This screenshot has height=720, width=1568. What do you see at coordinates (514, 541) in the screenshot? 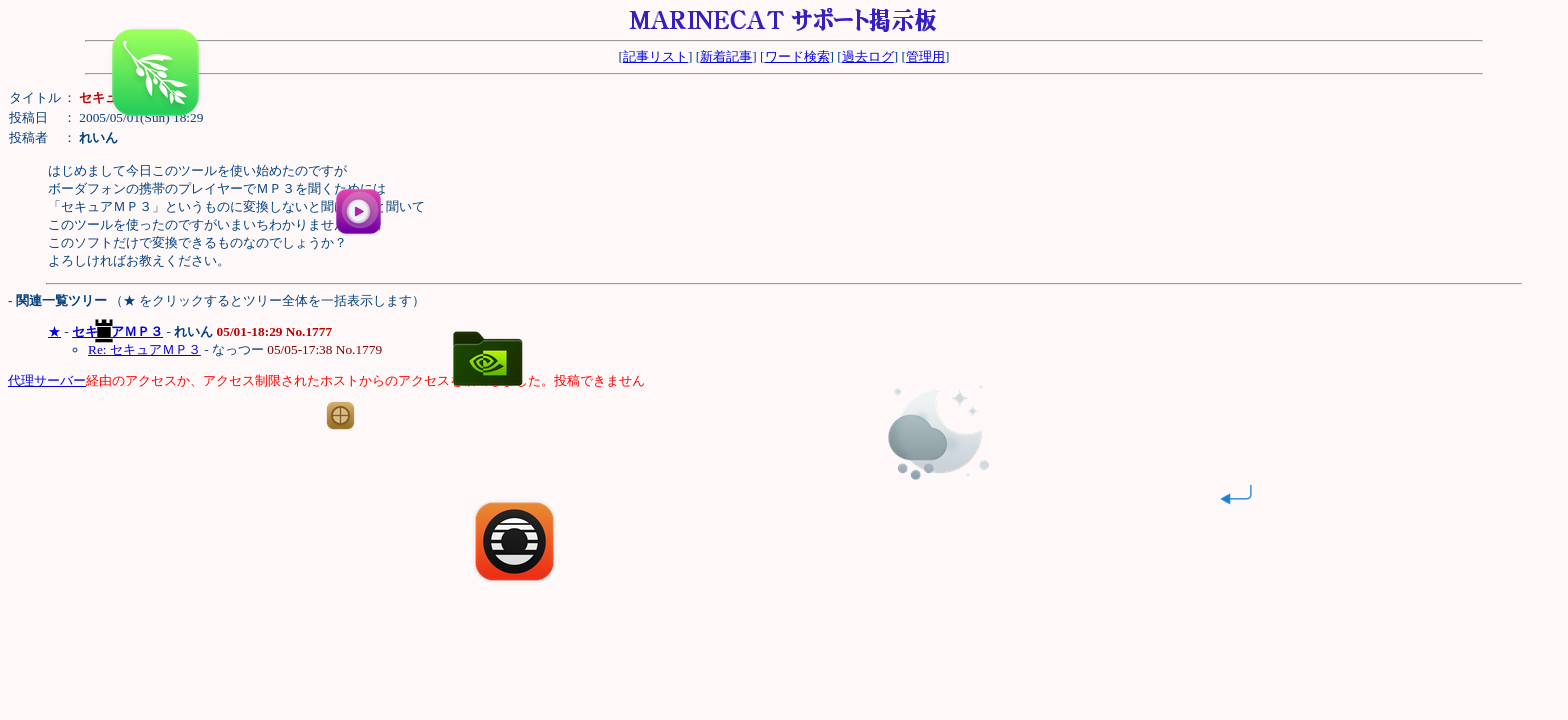
I see `launch aperture desk job game` at bounding box center [514, 541].